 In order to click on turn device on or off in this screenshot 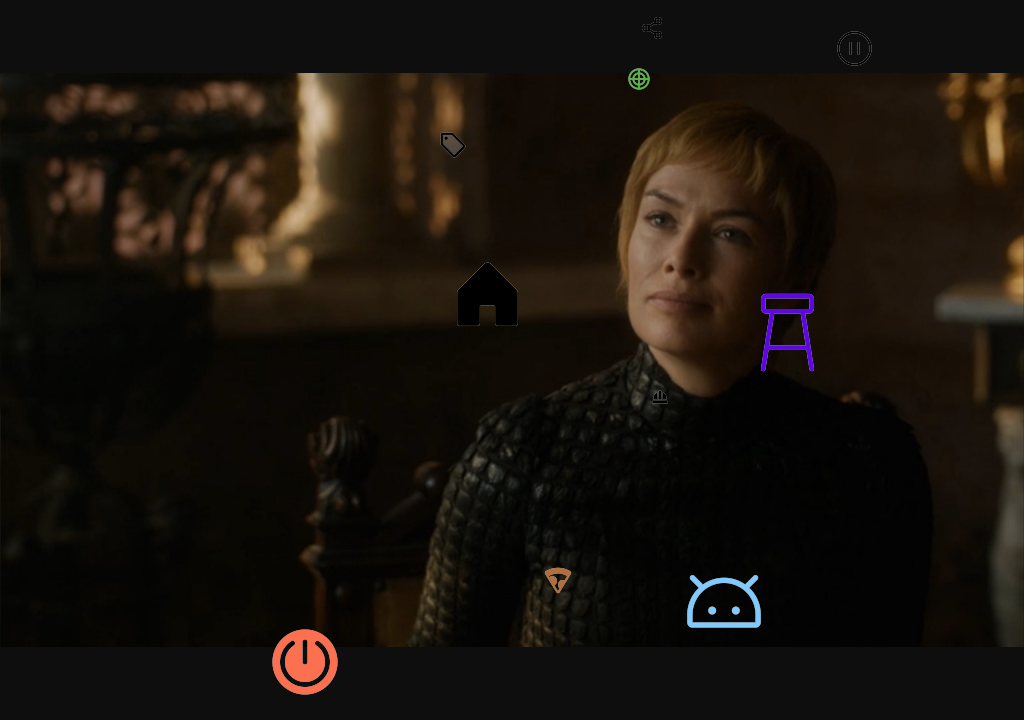, I will do `click(305, 662)`.